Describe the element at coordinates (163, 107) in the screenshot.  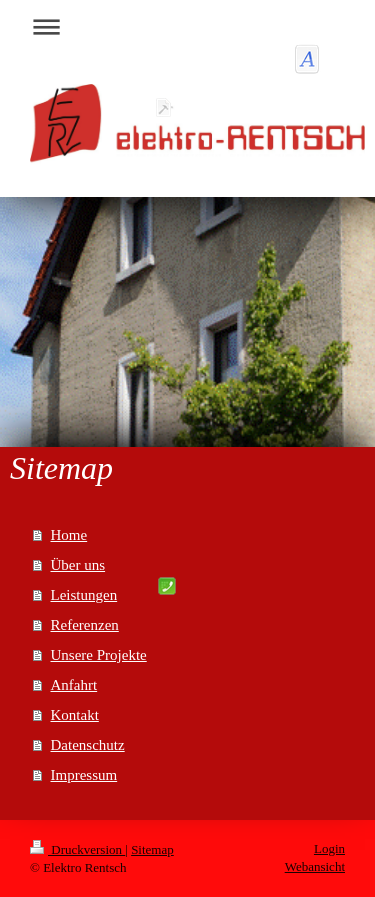
I see `makefile document for build automation` at that location.